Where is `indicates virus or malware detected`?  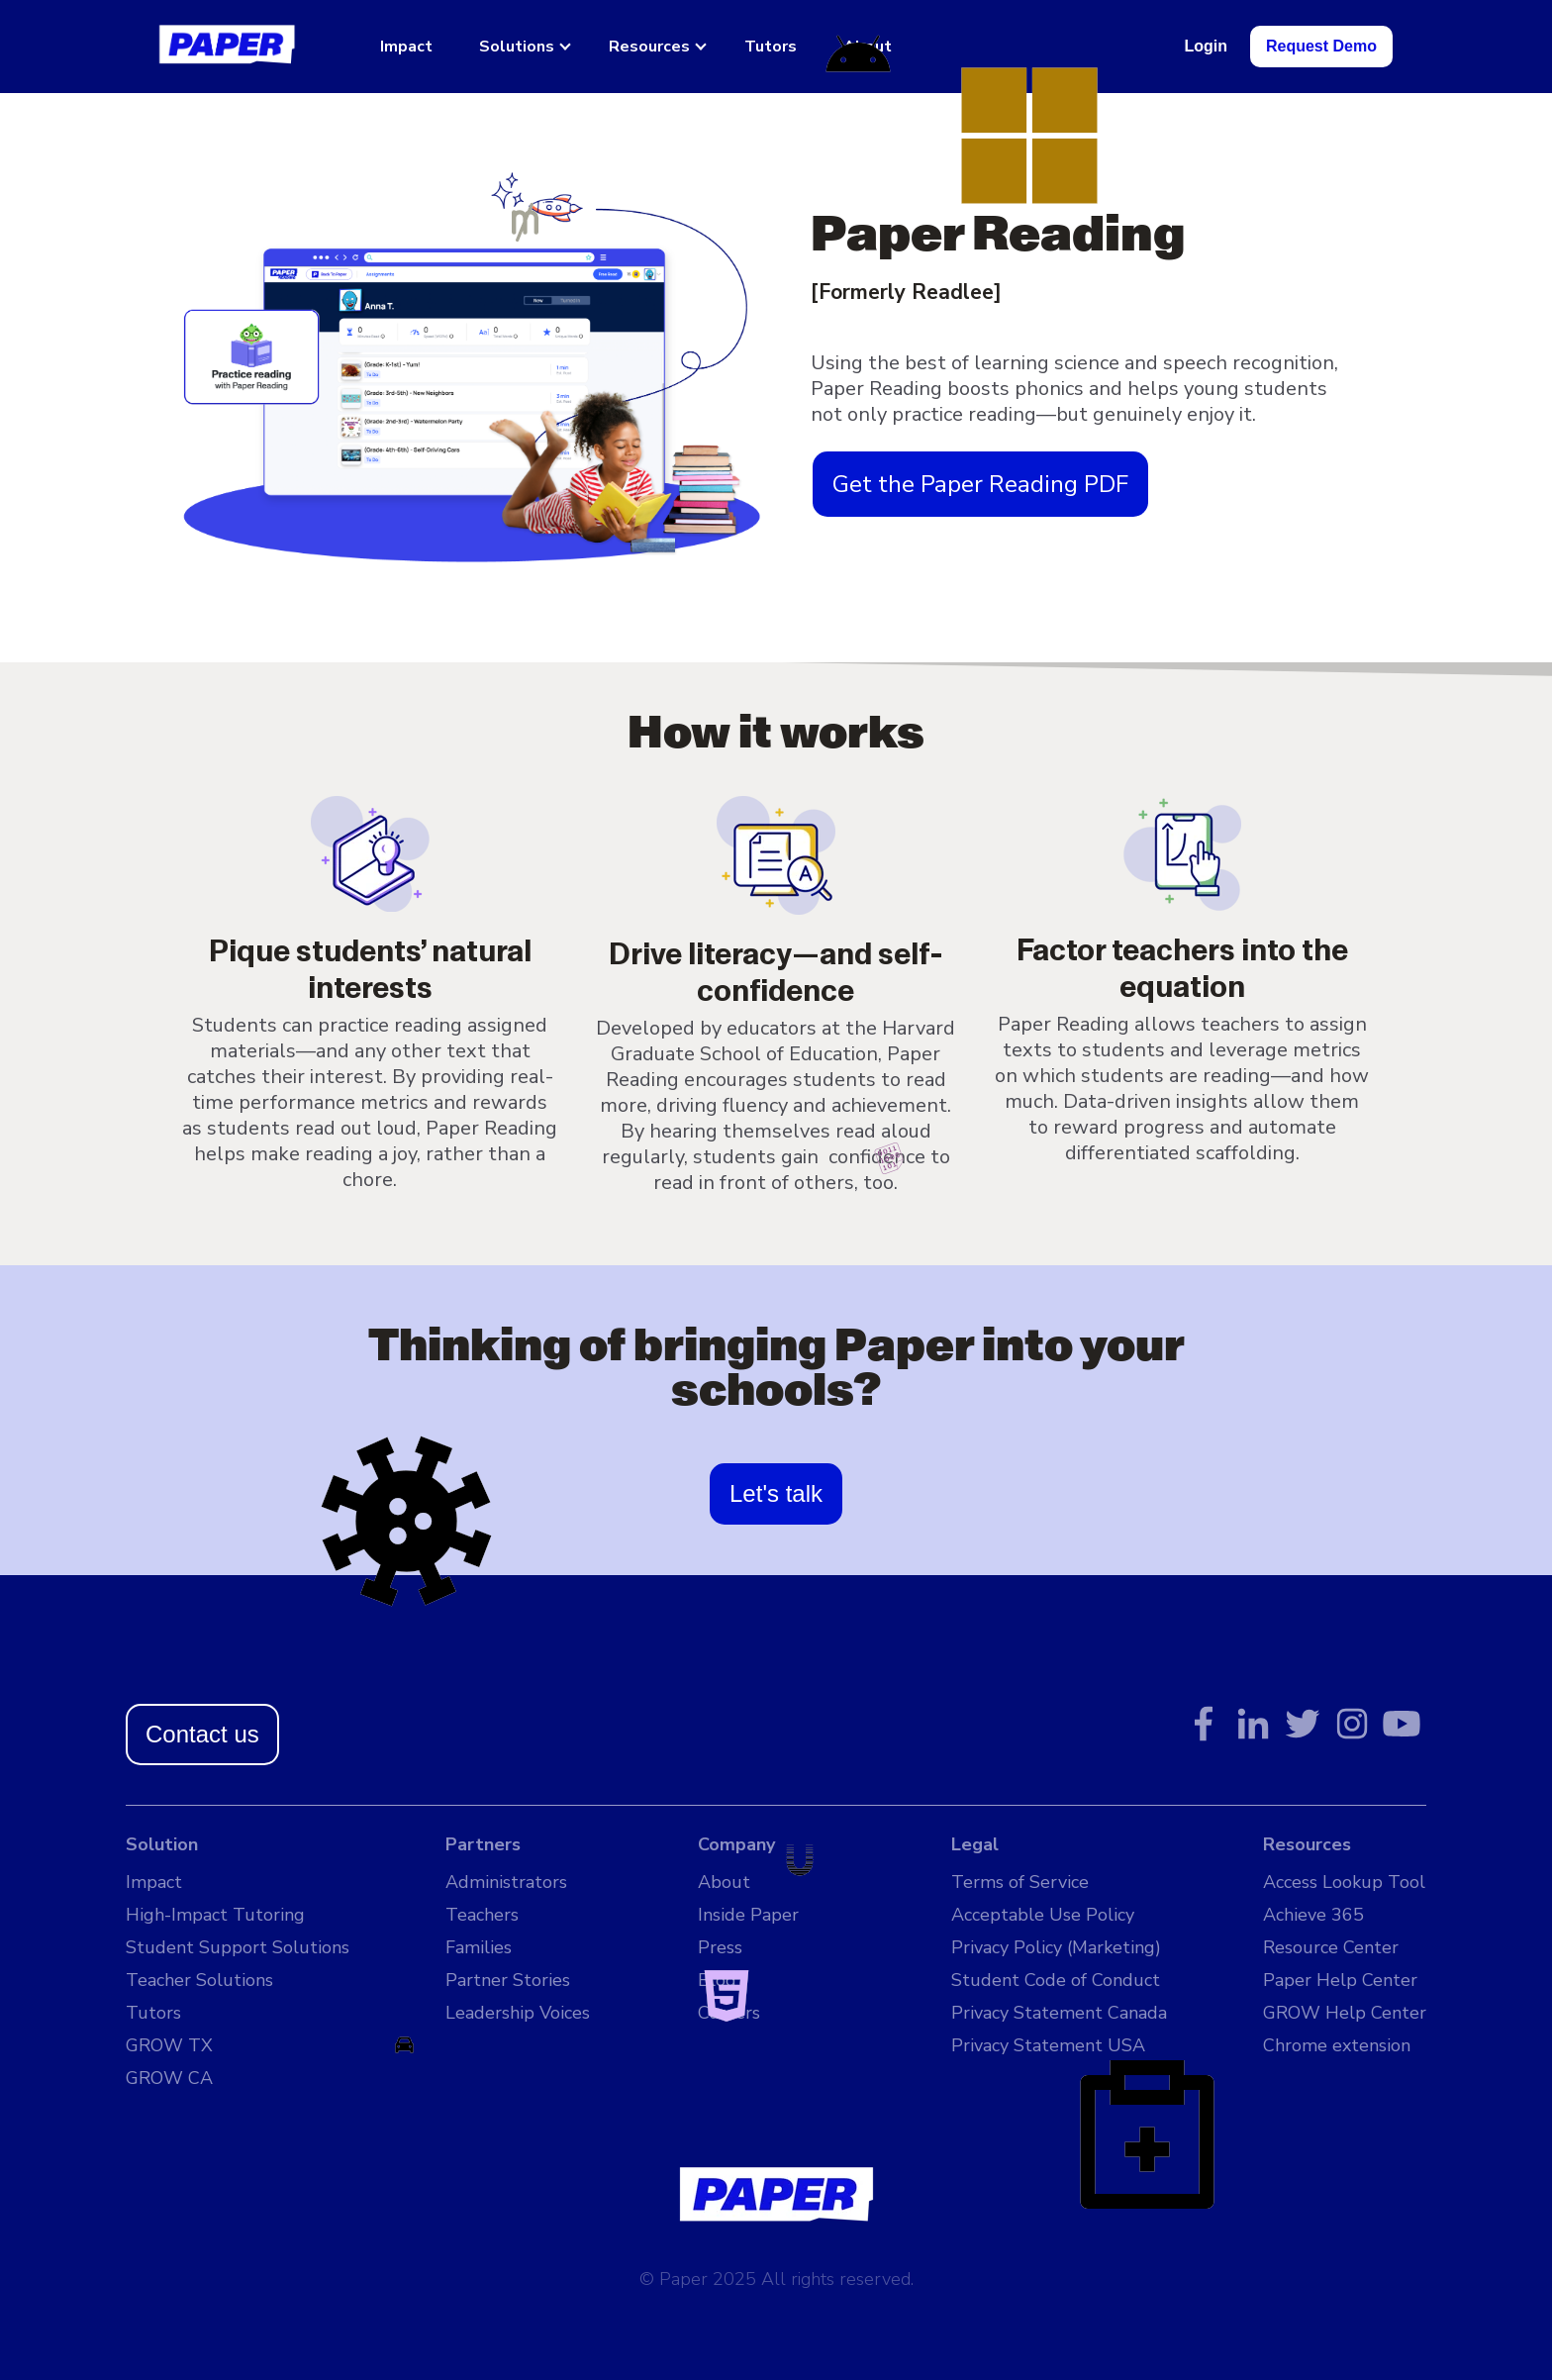
indicates virus or malware detected is located at coordinates (406, 1521).